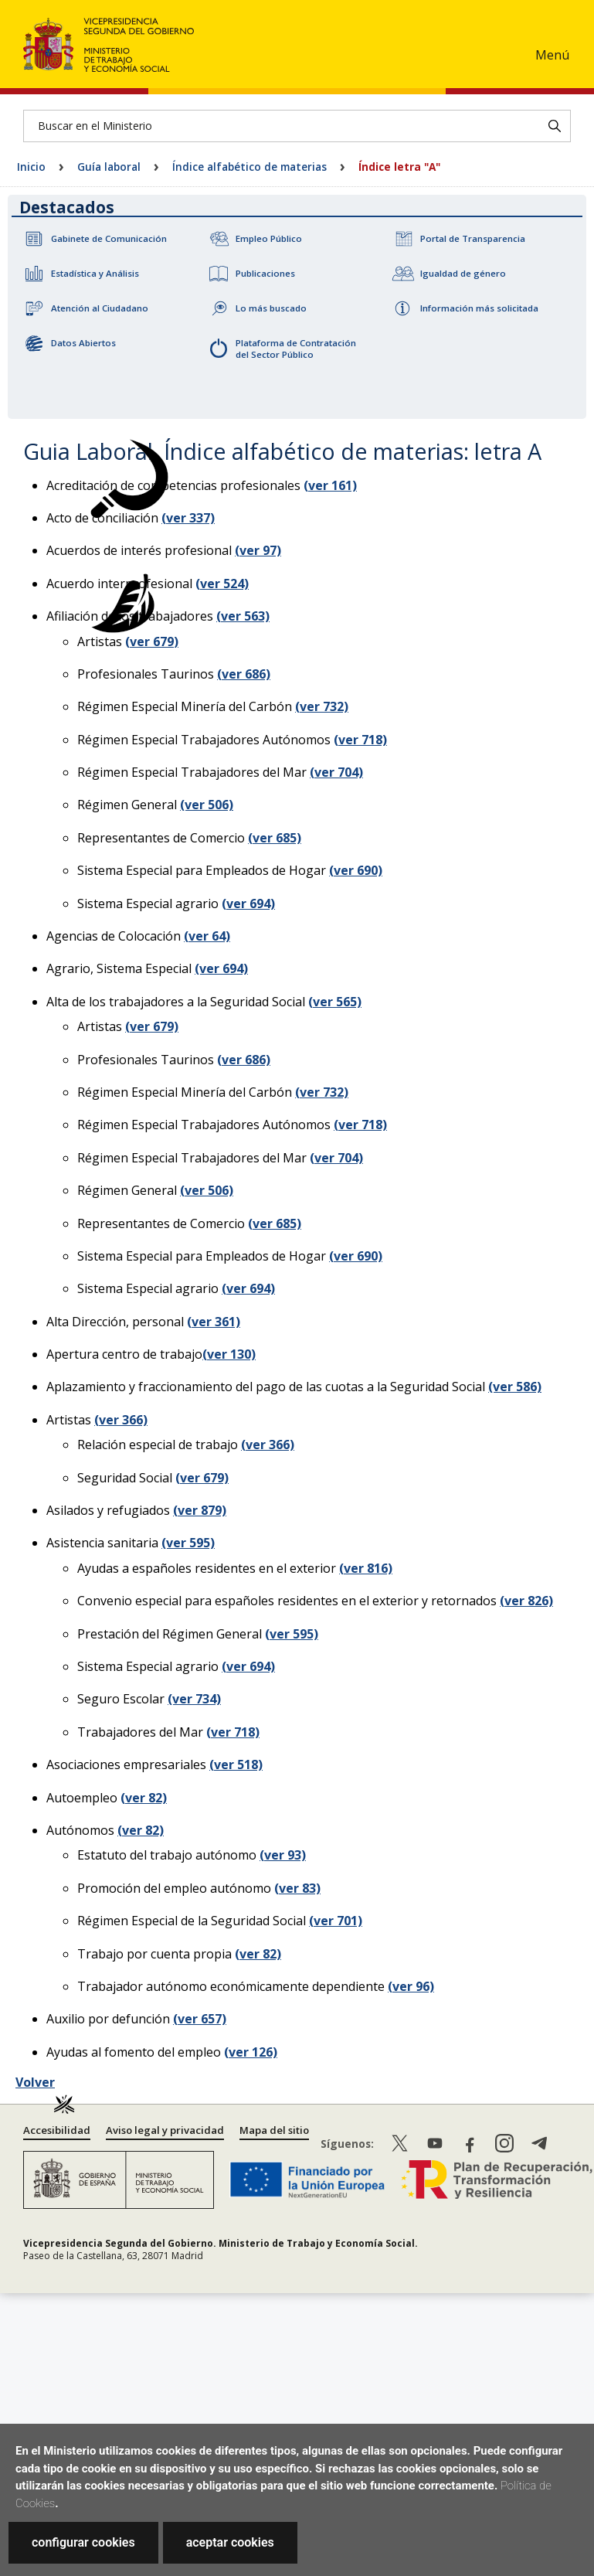 The width and height of the screenshot is (594, 2576). Describe the element at coordinates (64, 2105) in the screenshot. I see `initiate combat or battle mode` at that location.